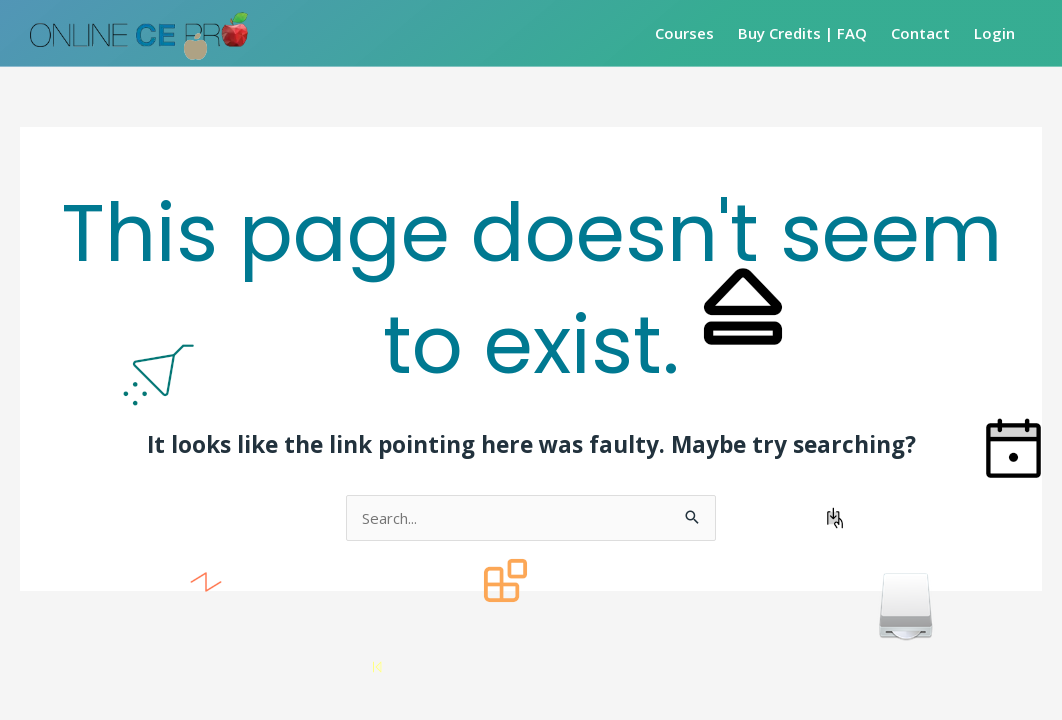 The image size is (1062, 720). What do you see at coordinates (904, 607) in the screenshot?
I see `access optical disc drive` at bounding box center [904, 607].